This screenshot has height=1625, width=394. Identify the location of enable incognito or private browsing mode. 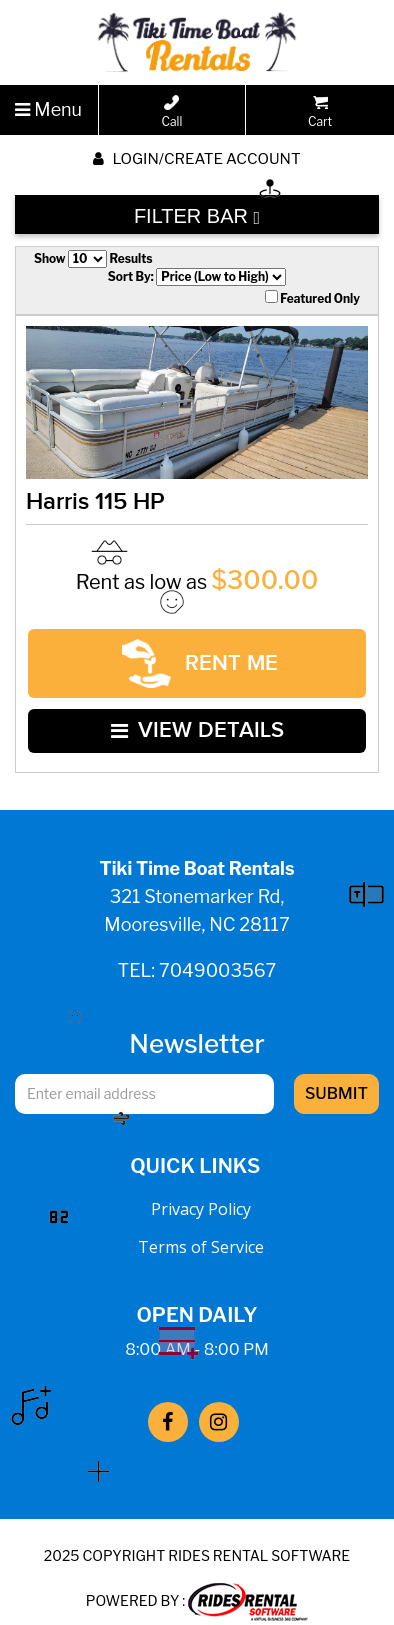
(109, 552).